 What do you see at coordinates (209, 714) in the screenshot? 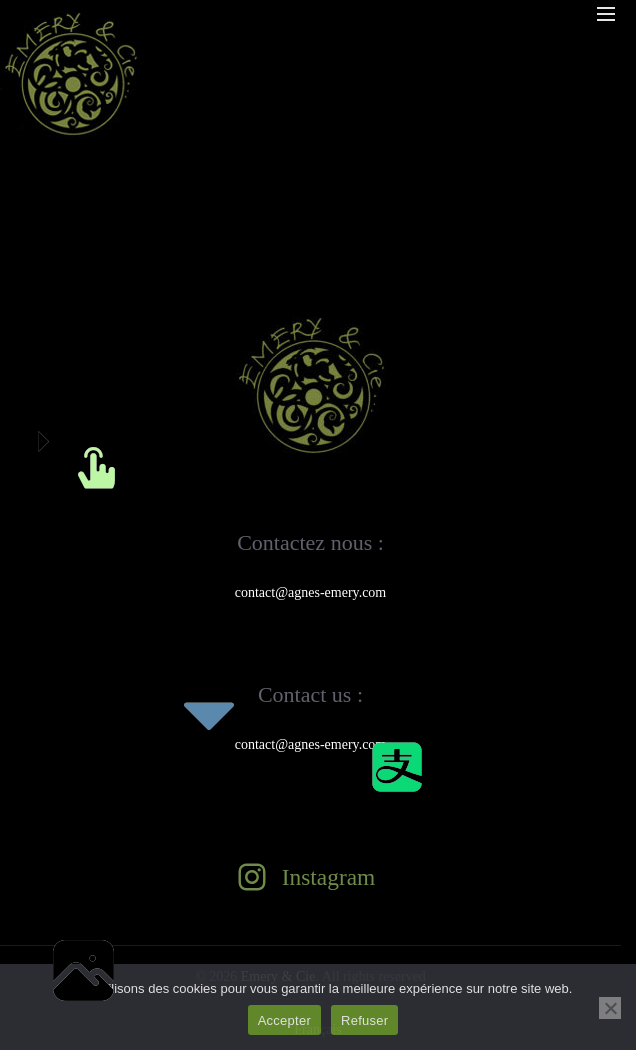
I see `expand a dropdown menu` at bounding box center [209, 714].